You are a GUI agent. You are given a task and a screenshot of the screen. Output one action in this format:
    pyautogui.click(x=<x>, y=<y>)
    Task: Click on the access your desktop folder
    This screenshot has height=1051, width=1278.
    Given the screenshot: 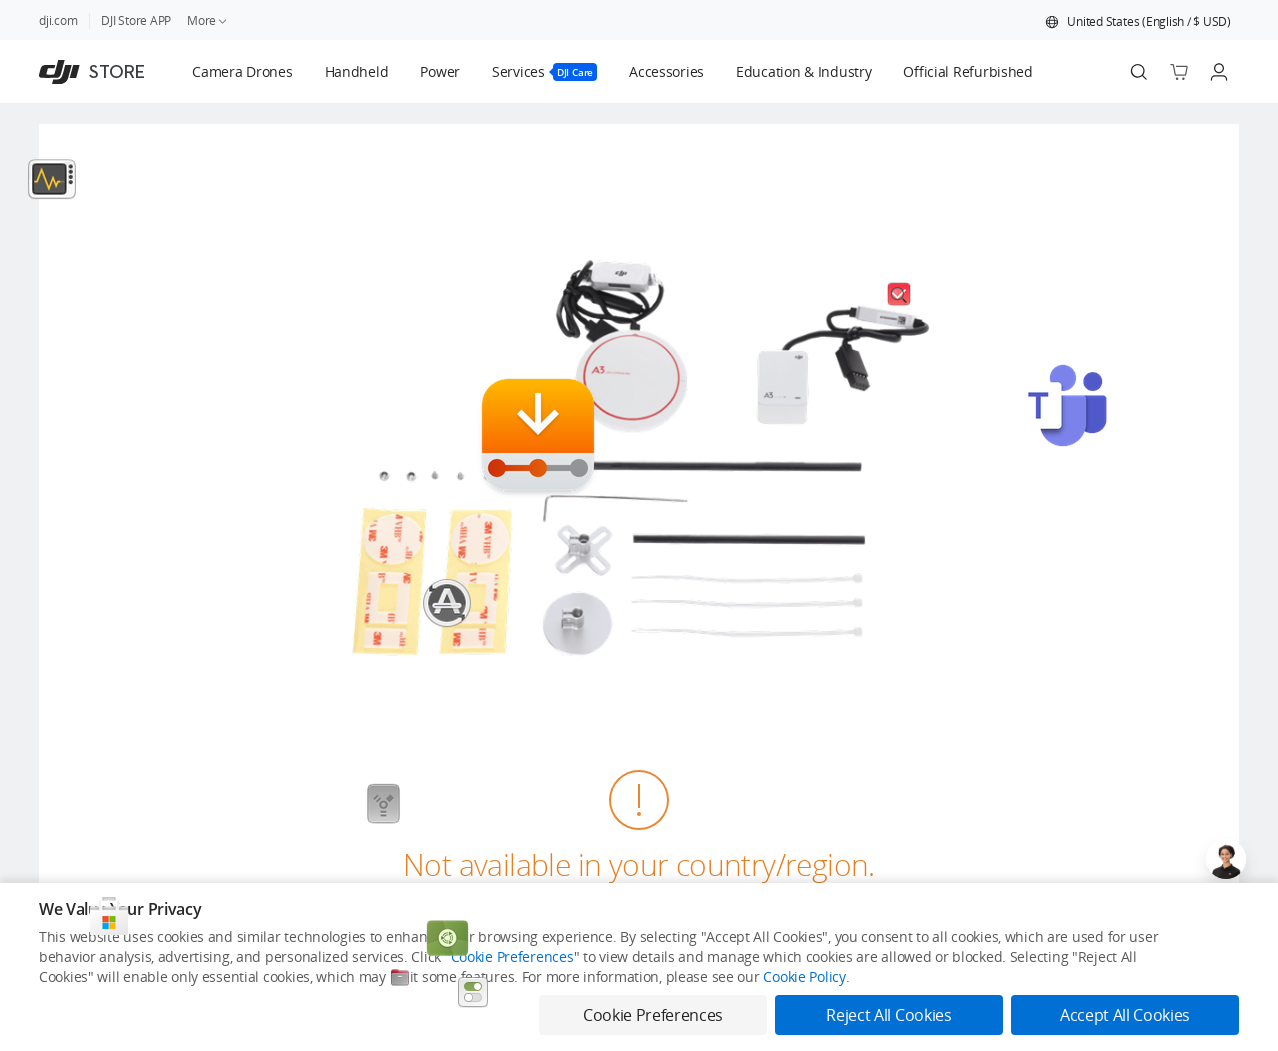 What is the action you would take?
    pyautogui.click(x=447, y=936)
    